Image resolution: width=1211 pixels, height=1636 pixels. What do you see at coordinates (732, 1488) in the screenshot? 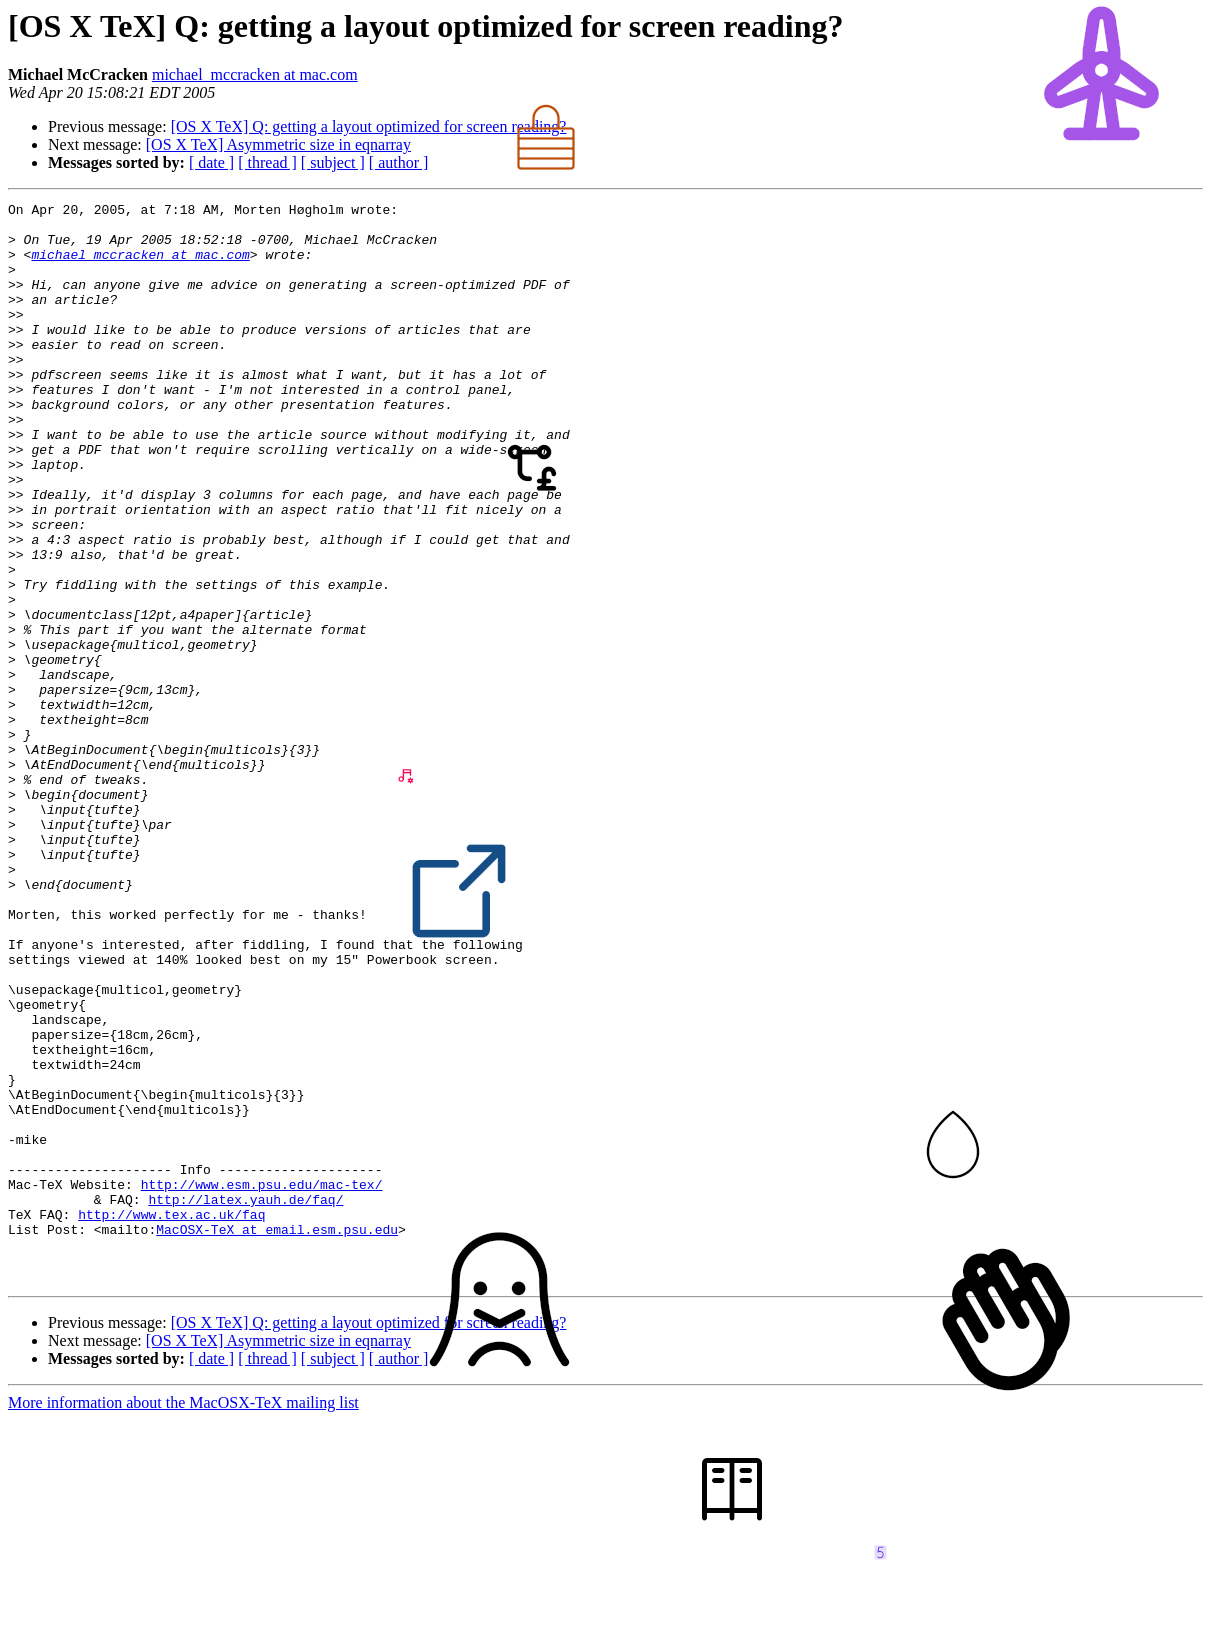
I see `access storage lockers` at bounding box center [732, 1488].